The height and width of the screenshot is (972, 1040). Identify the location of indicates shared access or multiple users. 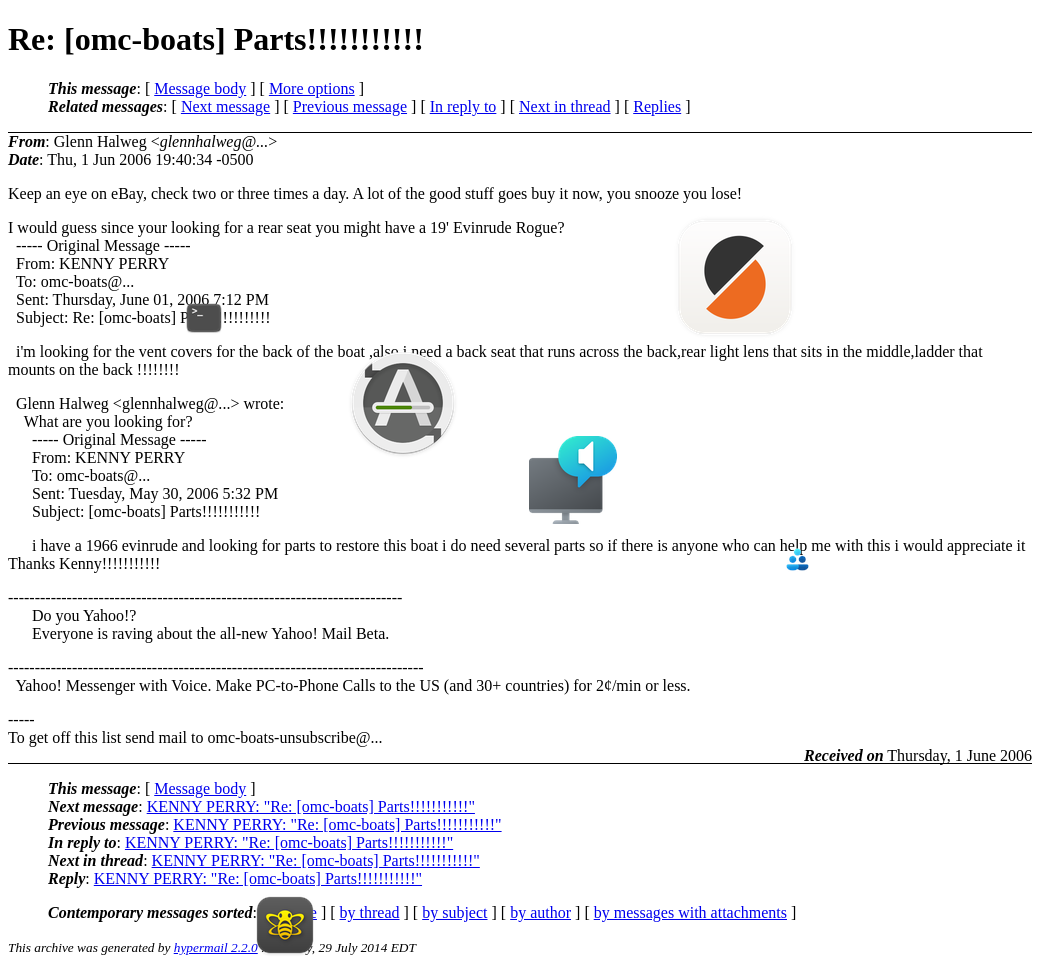
(797, 559).